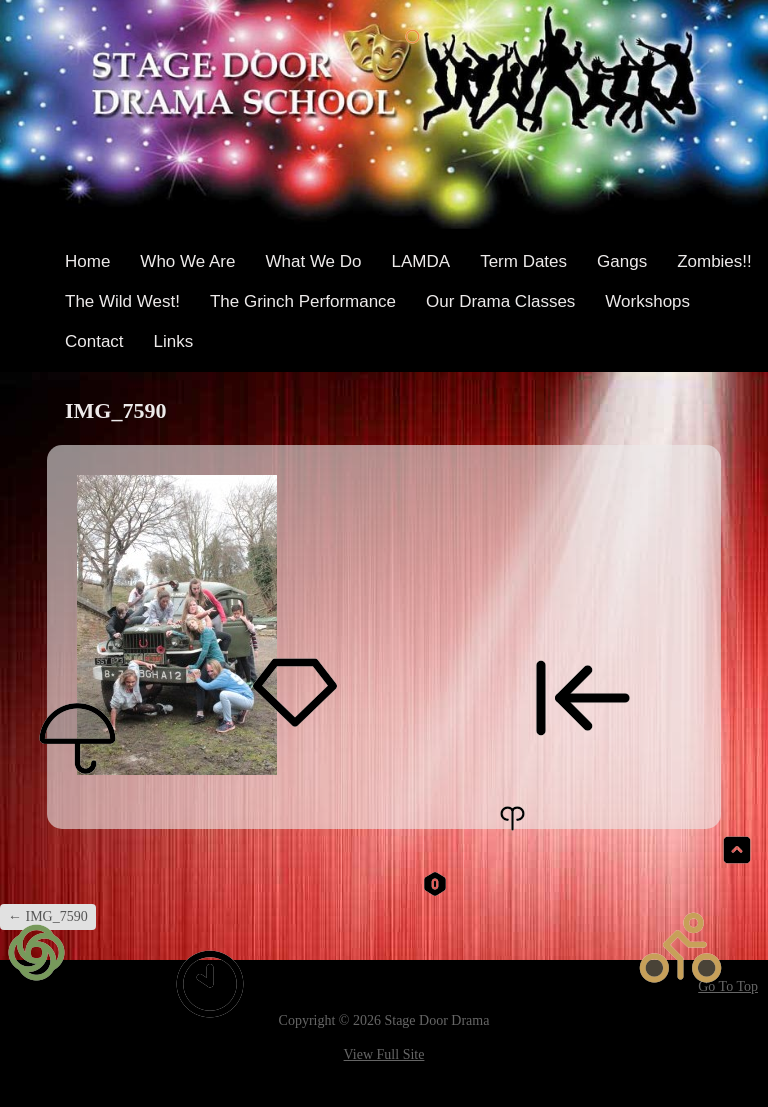 This screenshot has height=1107, width=768. Describe the element at coordinates (583, 698) in the screenshot. I see `navigate to the beginning of content` at that location.